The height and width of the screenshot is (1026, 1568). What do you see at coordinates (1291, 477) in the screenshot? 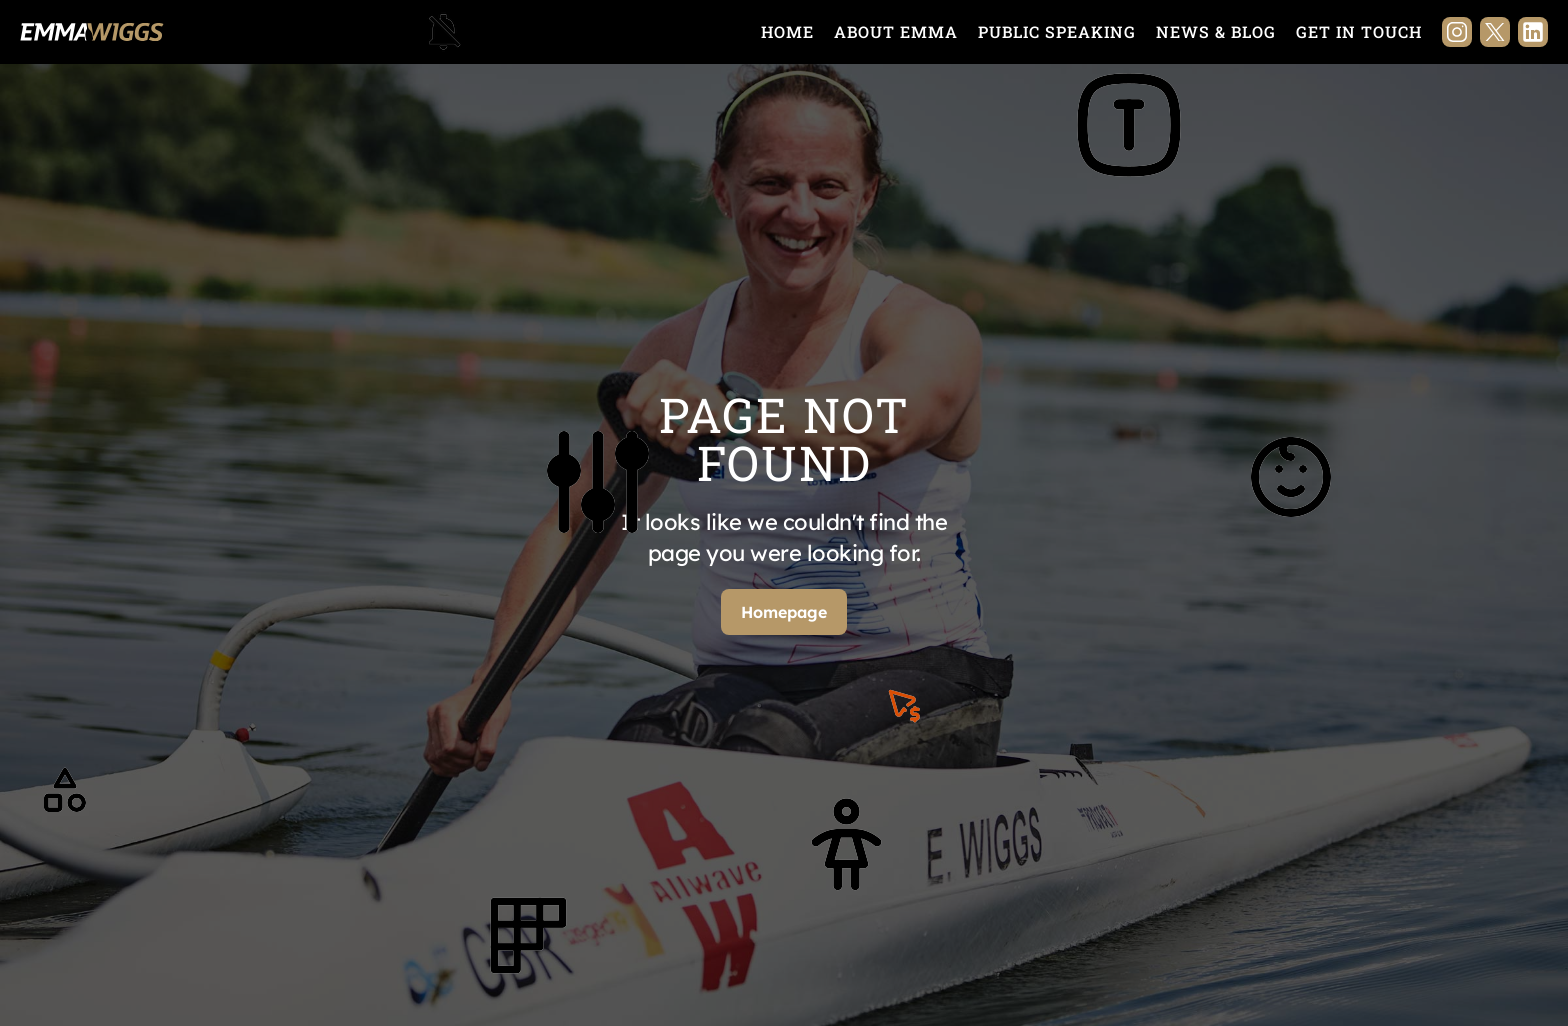
I see `indicates child-friendly or kids mode` at bounding box center [1291, 477].